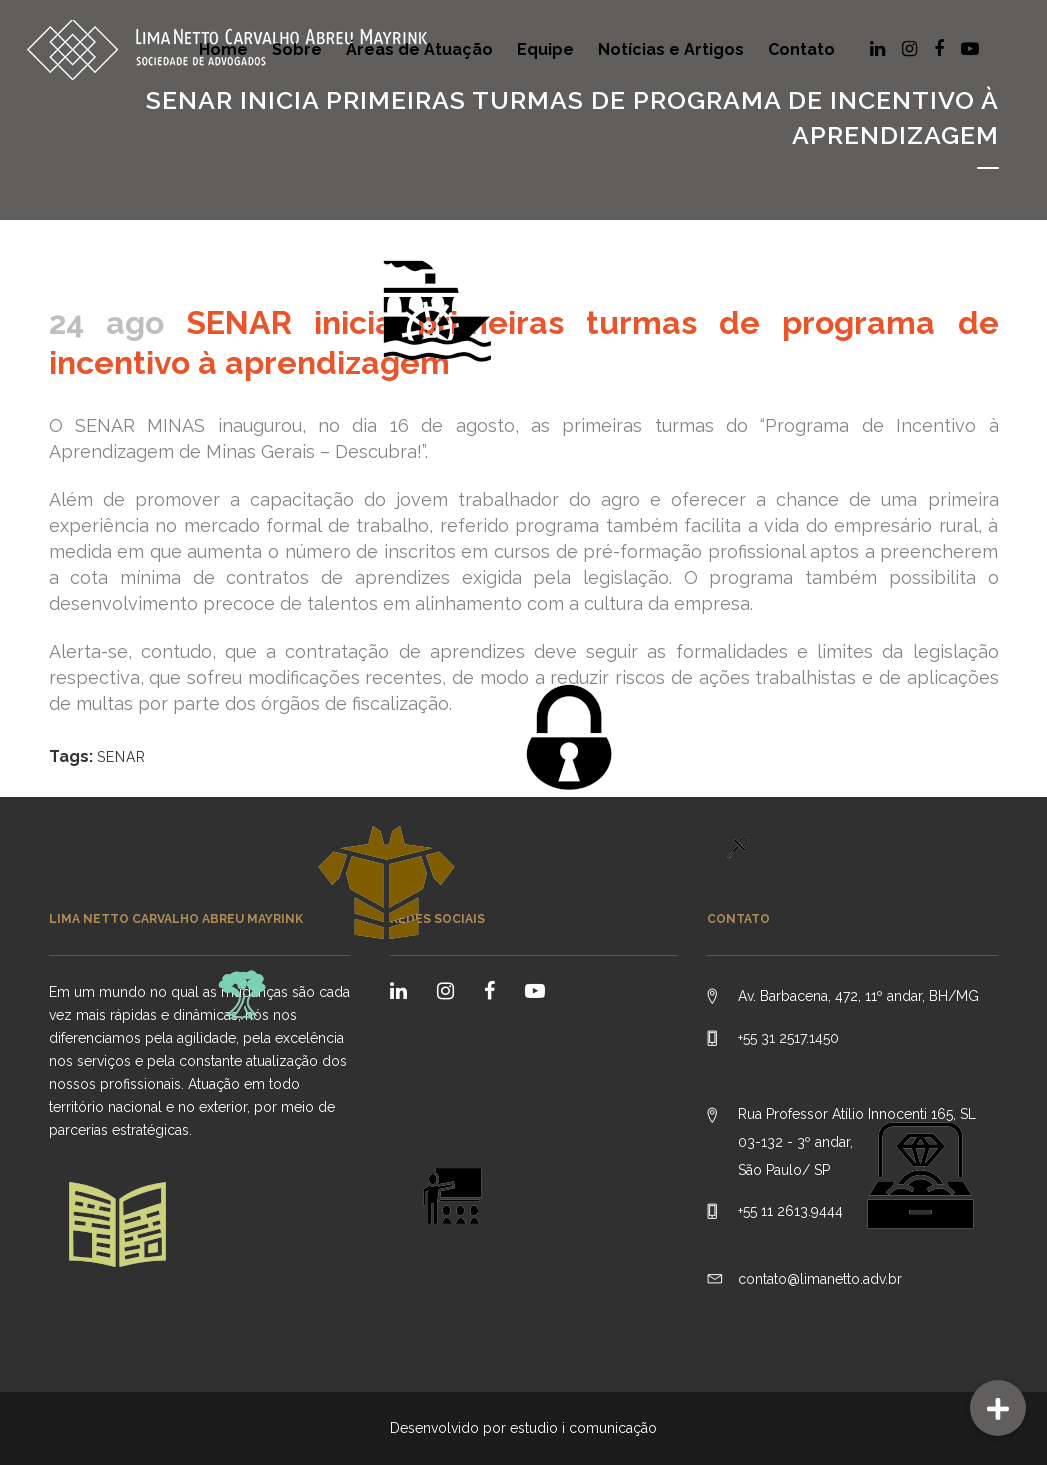 The height and width of the screenshot is (1465, 1047). What do you see at coordinates (920, 1175) in the screenshot?
I see `view jewelry or engagement ring item` at bounding box center [920, 1175].